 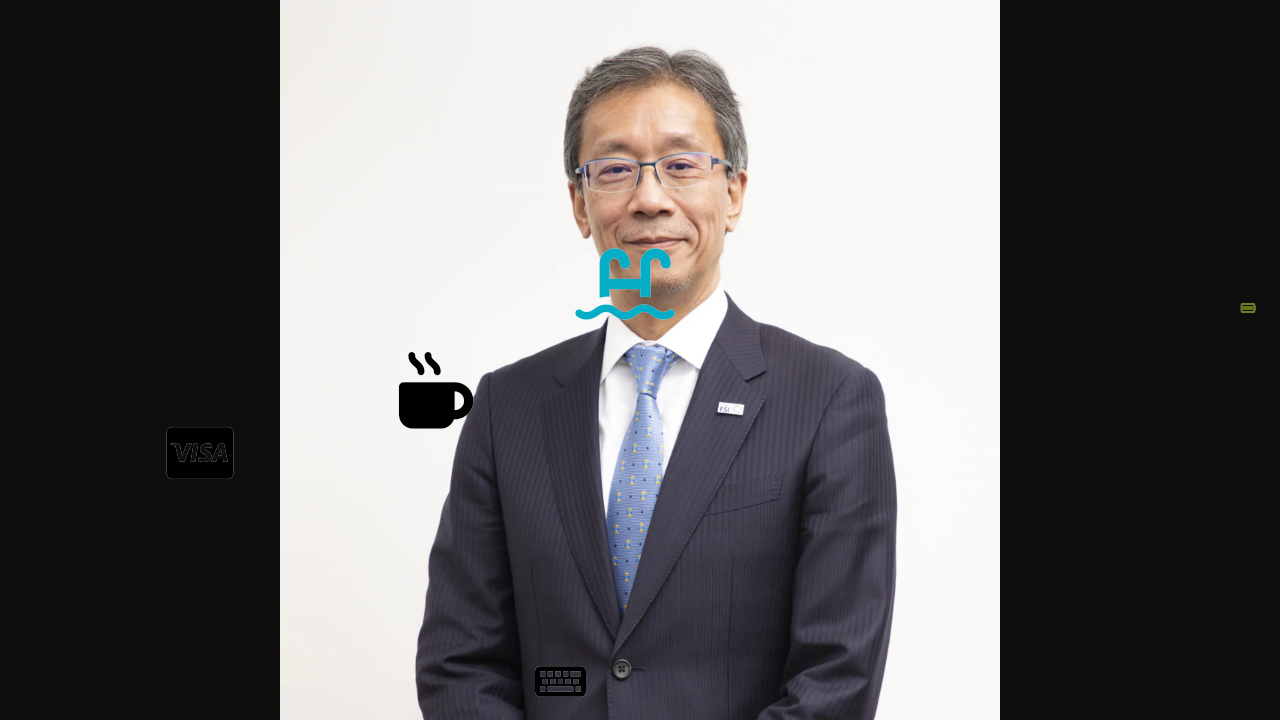 I want to click on pay with Visa credit or debit card, so click(x=200, y=453).